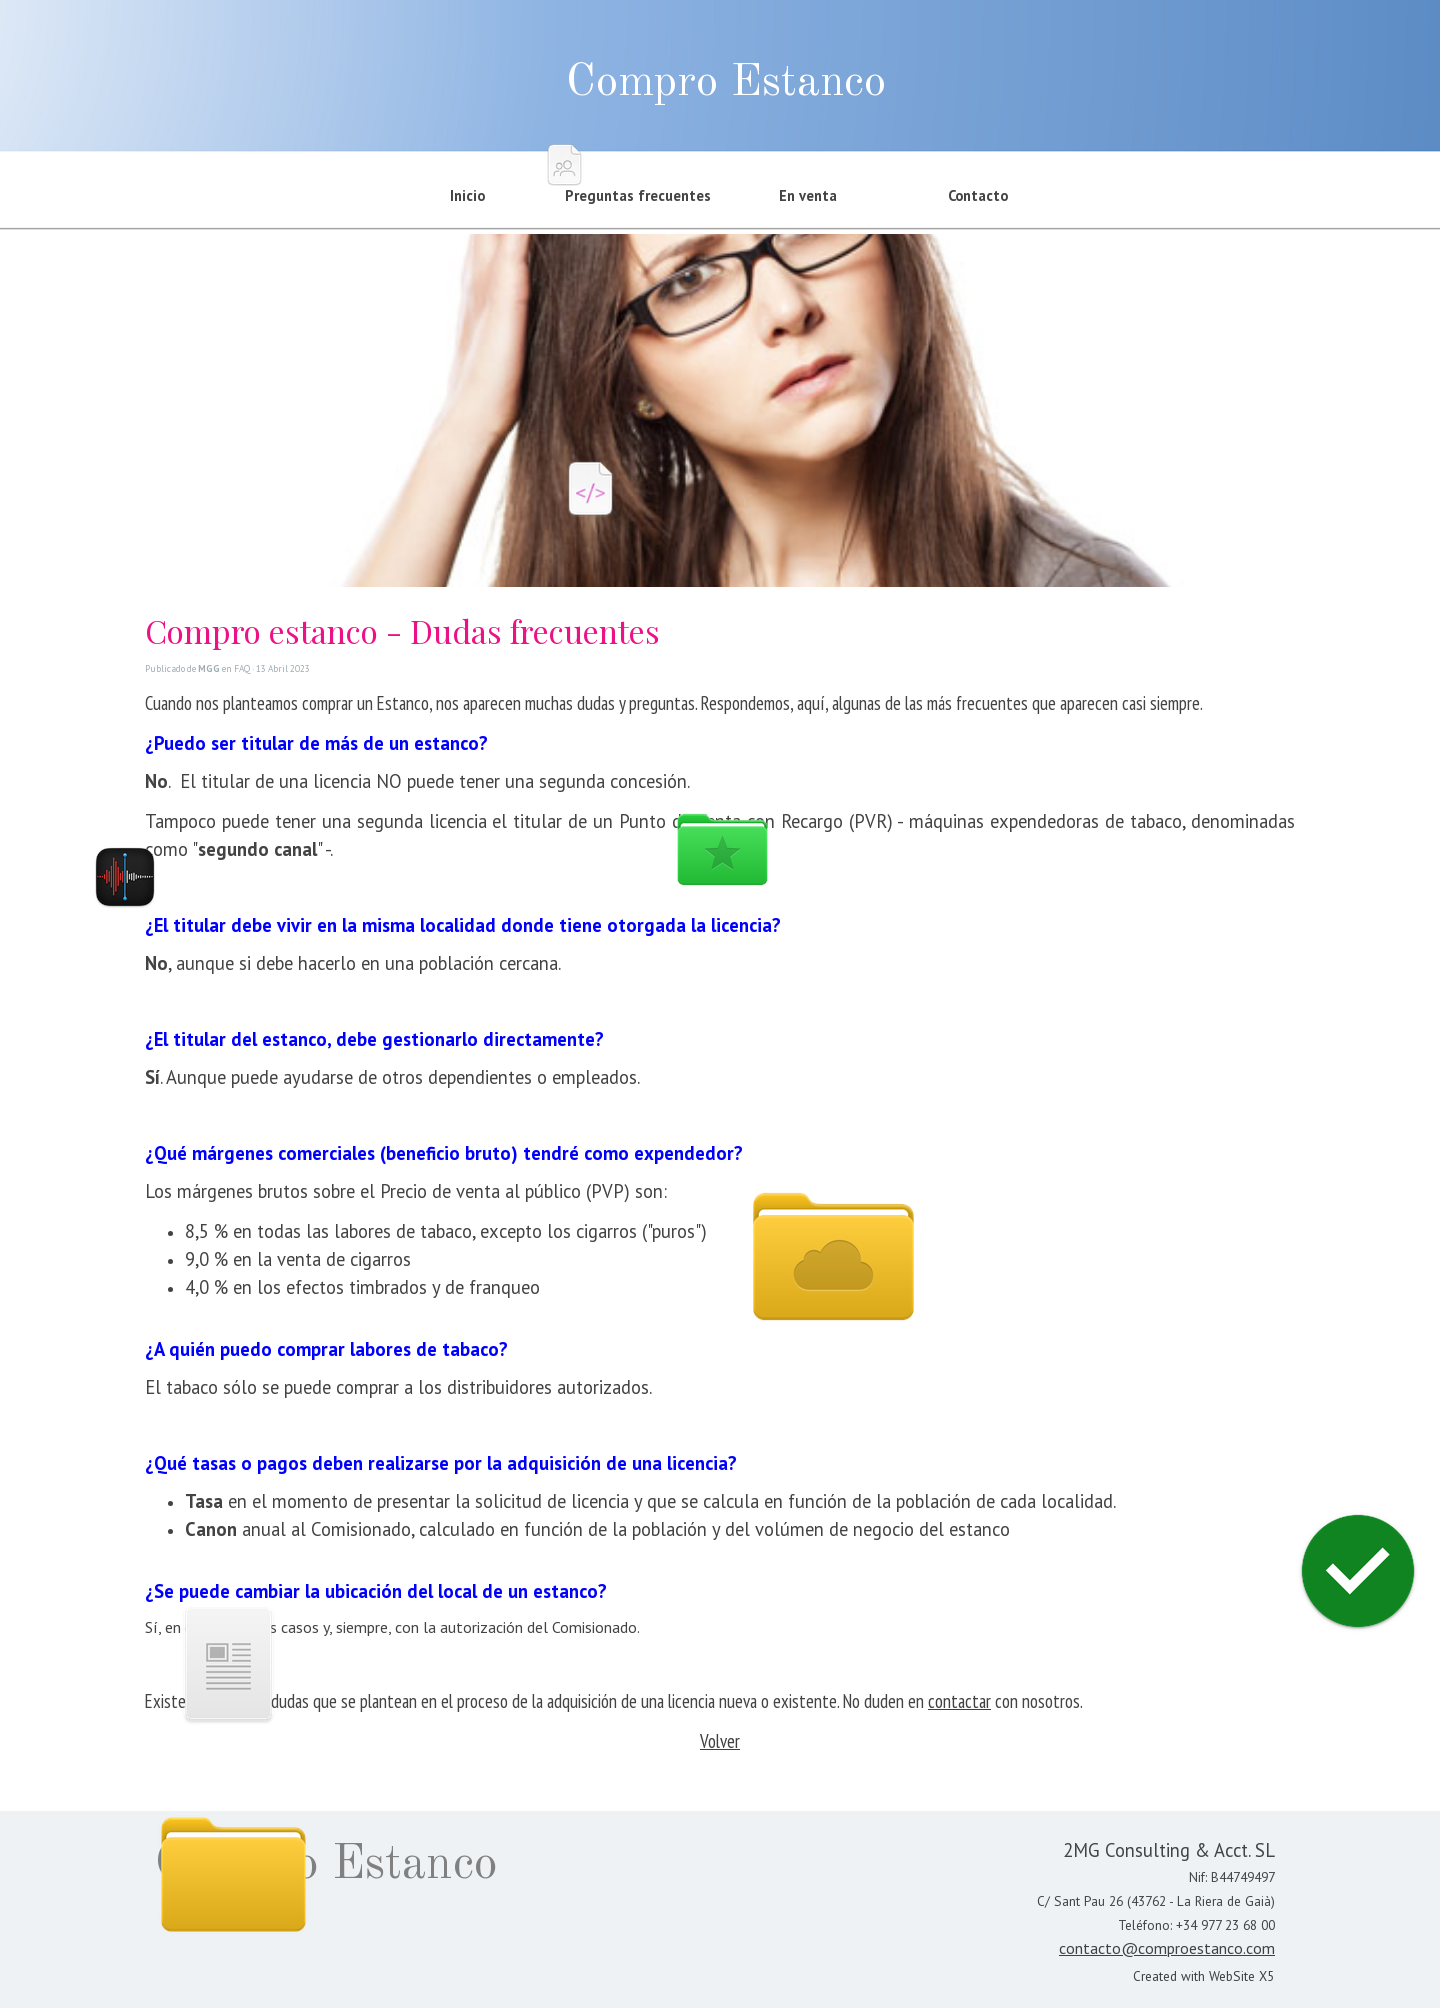  What do you see at coordinates (833, 1256) in the screenshot?
I see `access cloud-synced files and documents` at bounding box center [833, 1256].